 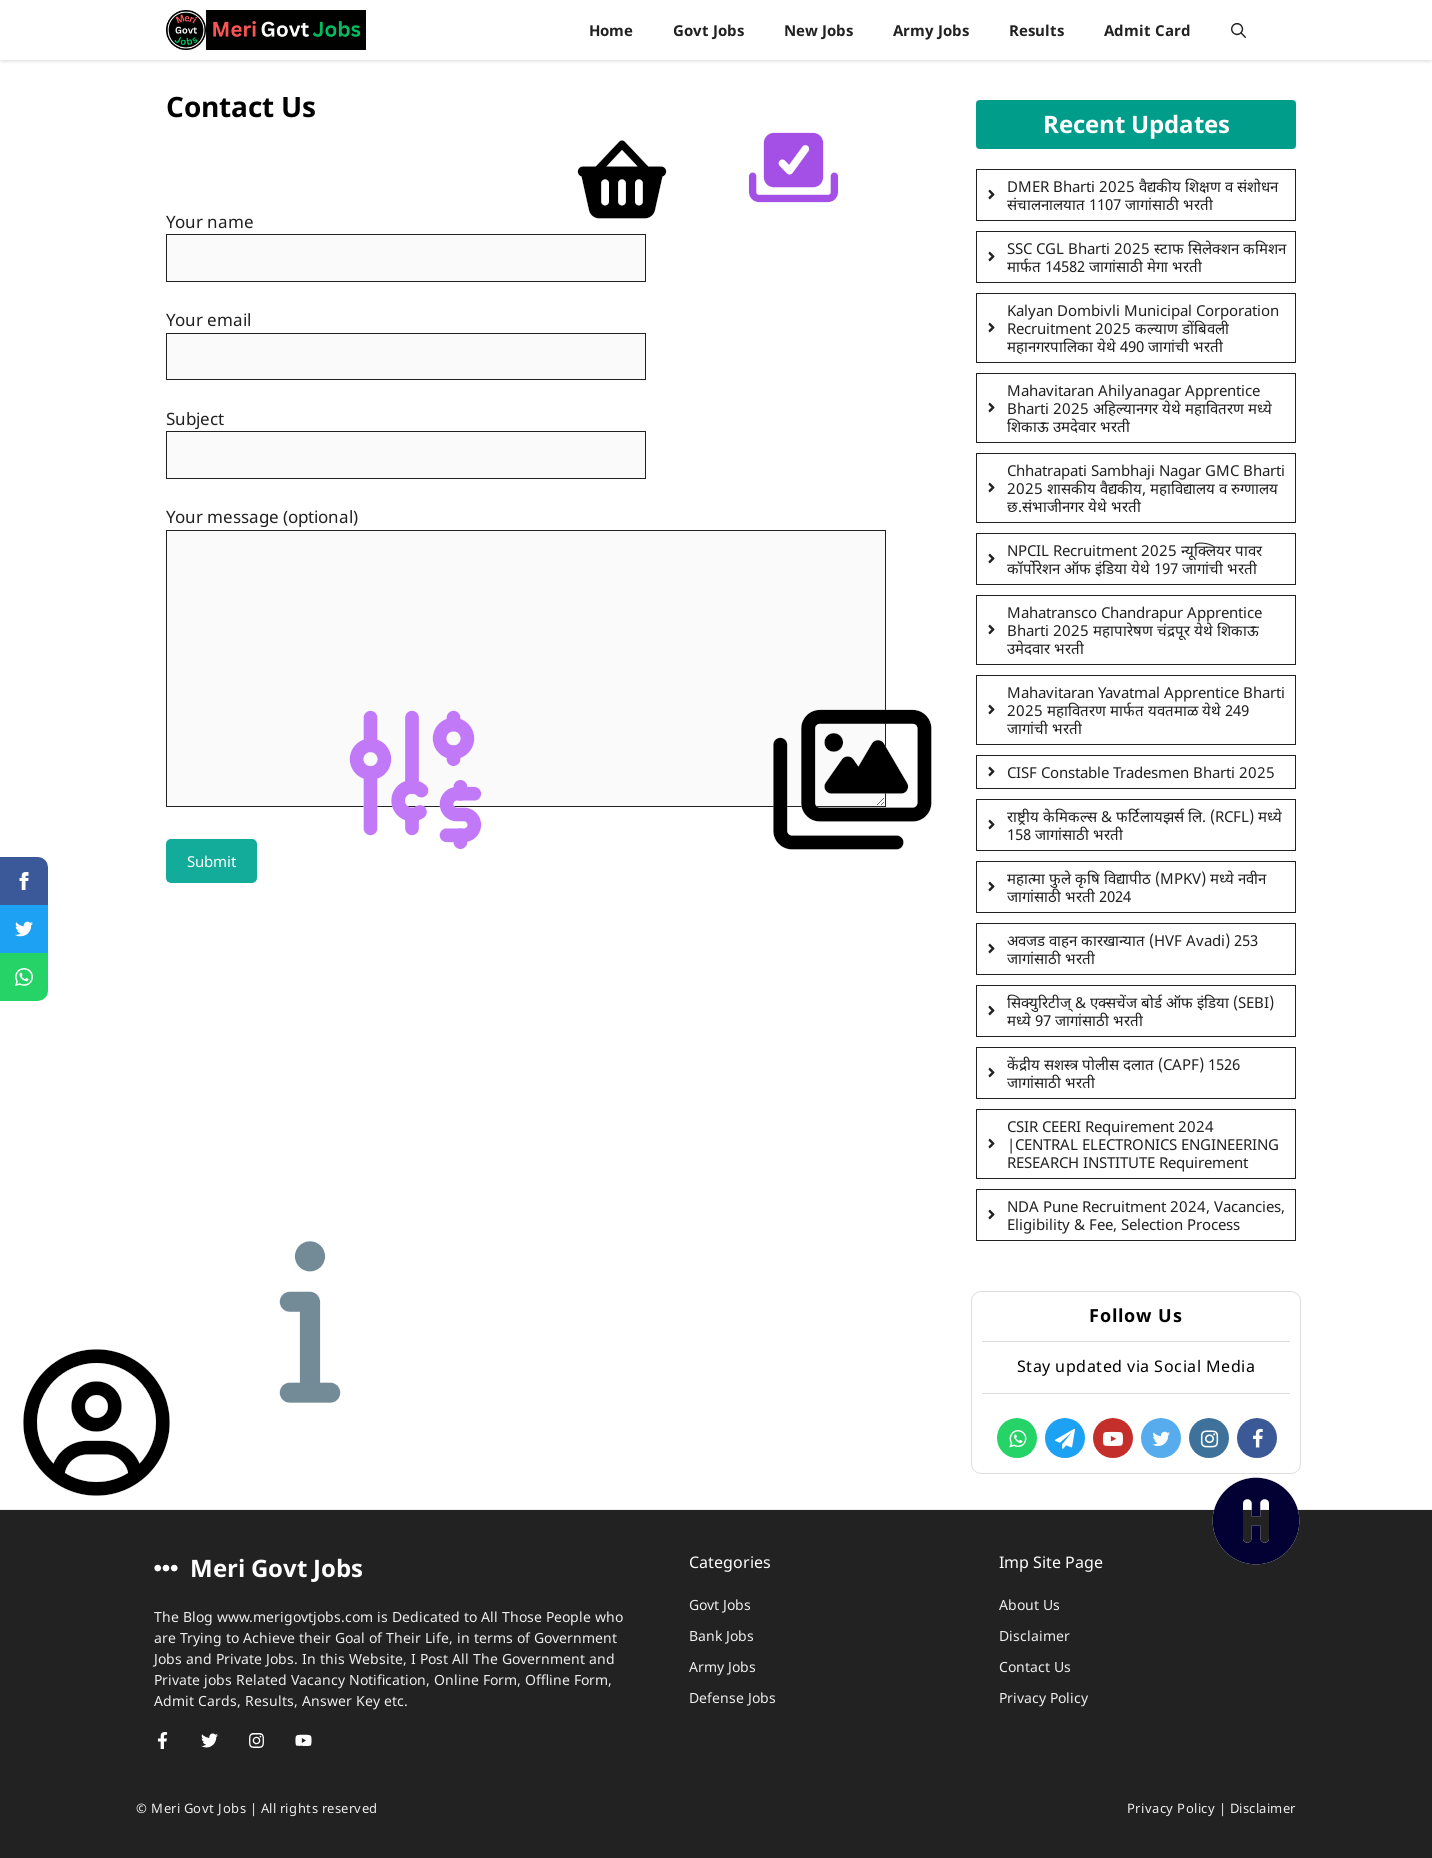 What do you see at coordinates (412, 773) in the screenshot?
I see `adjust pricing or cost settings` at bounding box center [412, 773].